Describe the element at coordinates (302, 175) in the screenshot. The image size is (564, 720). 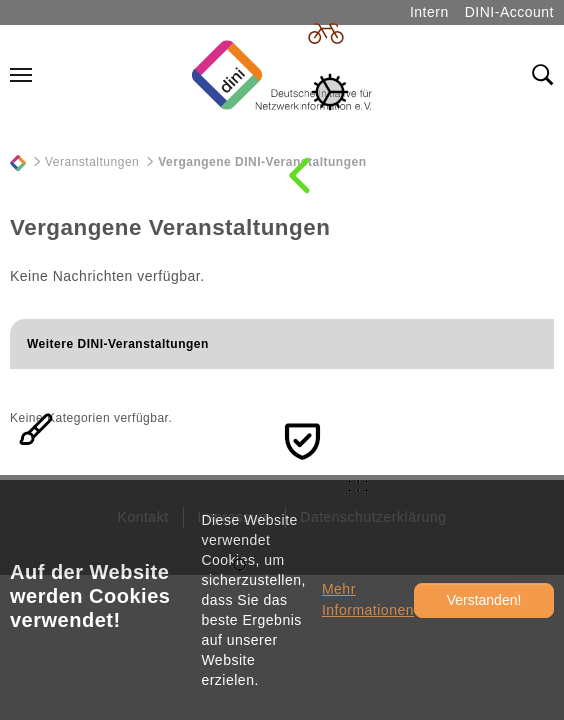
I see `go back to the previous page` at that location.